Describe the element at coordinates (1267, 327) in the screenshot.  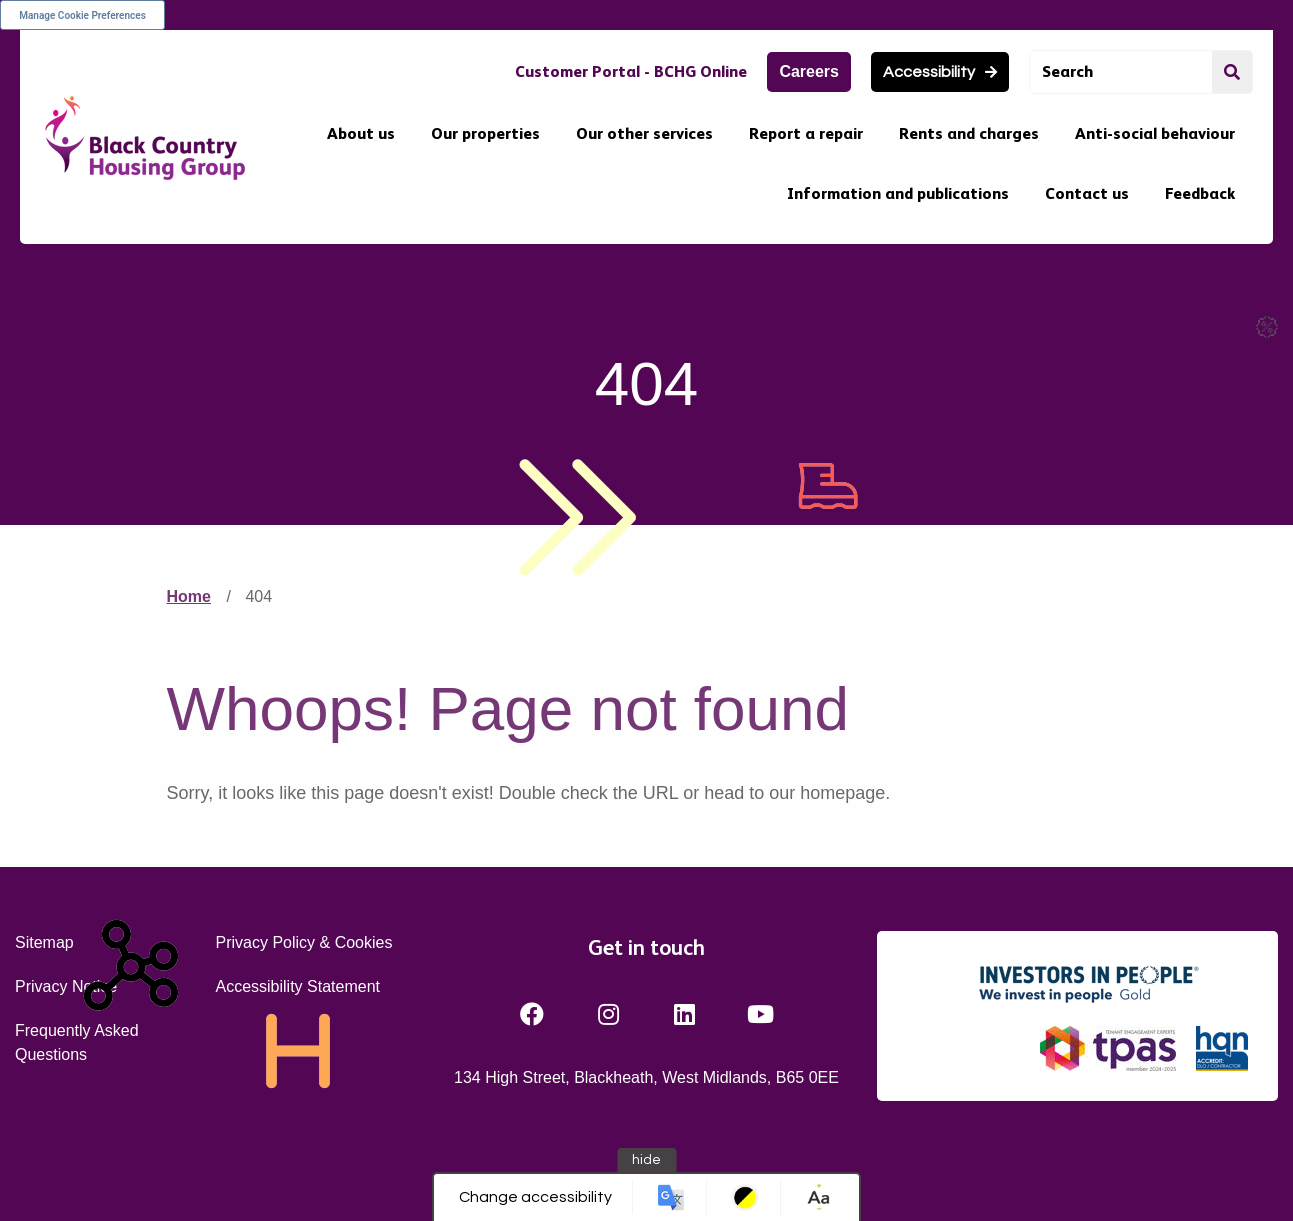
I see `view available discounts or promotions` at that location.